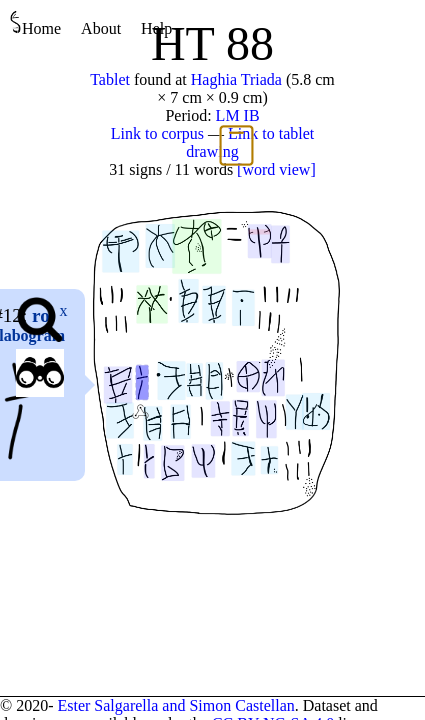 The width and height of the screenshot is (425, 720). What do you see at coordinates (140, 412) in the screenshot?
I see `configure webhook integrations` at bounding box center [140, 412].